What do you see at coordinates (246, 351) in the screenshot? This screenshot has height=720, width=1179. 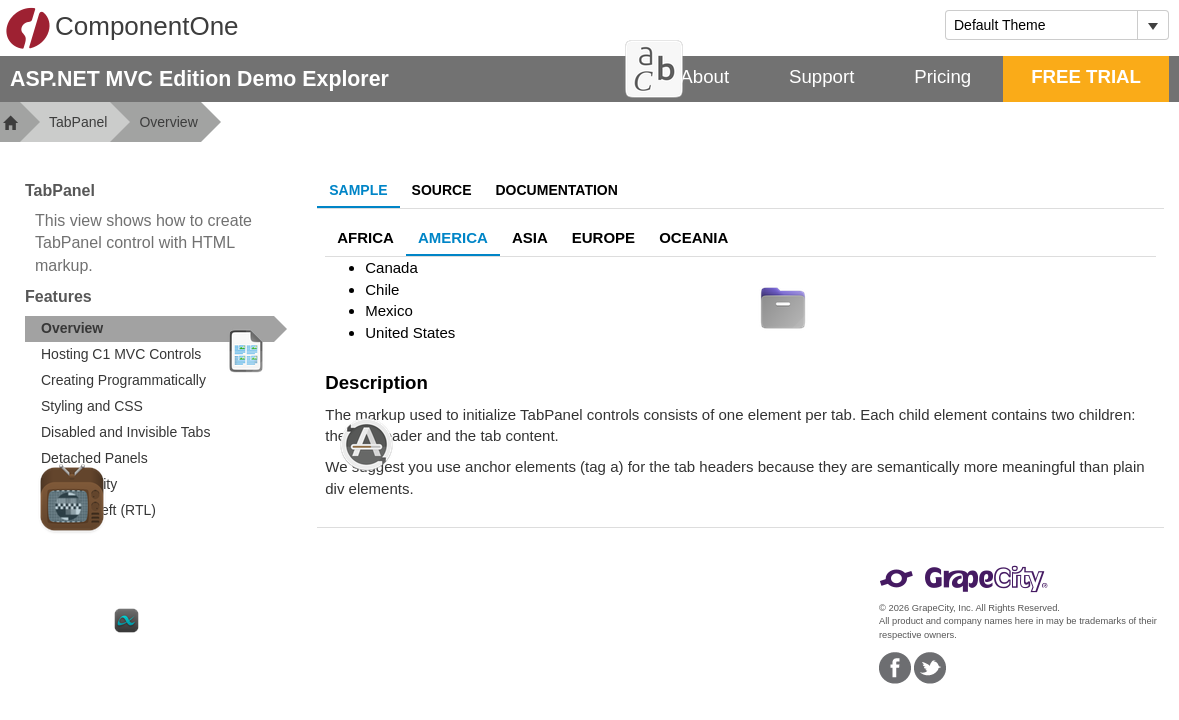 I see `open an opendocument master document file` at bounding box center [246, 351].